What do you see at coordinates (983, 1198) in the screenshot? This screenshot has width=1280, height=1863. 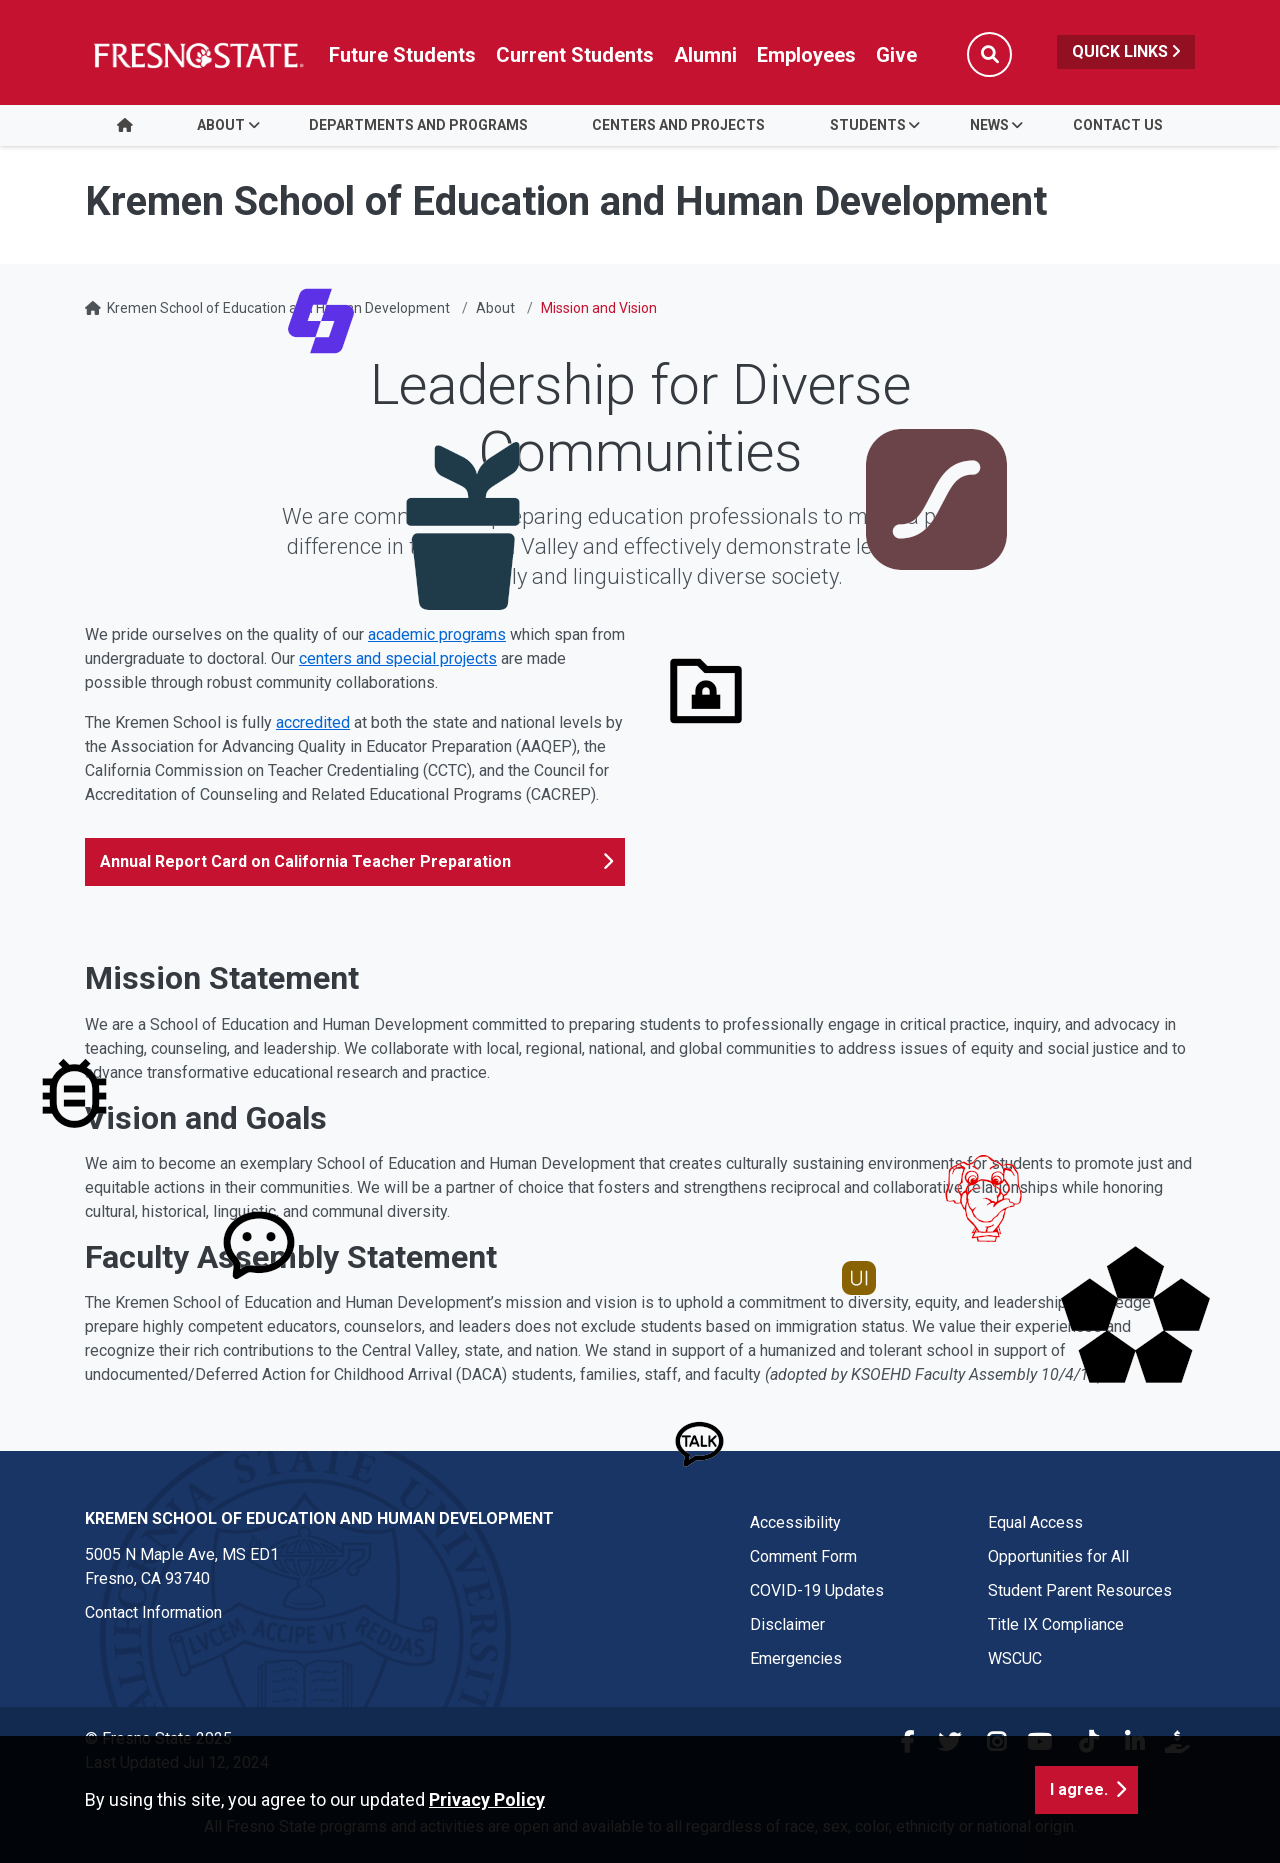 I see `packagist logo - php package repository` at bounding box center [983, 1198].